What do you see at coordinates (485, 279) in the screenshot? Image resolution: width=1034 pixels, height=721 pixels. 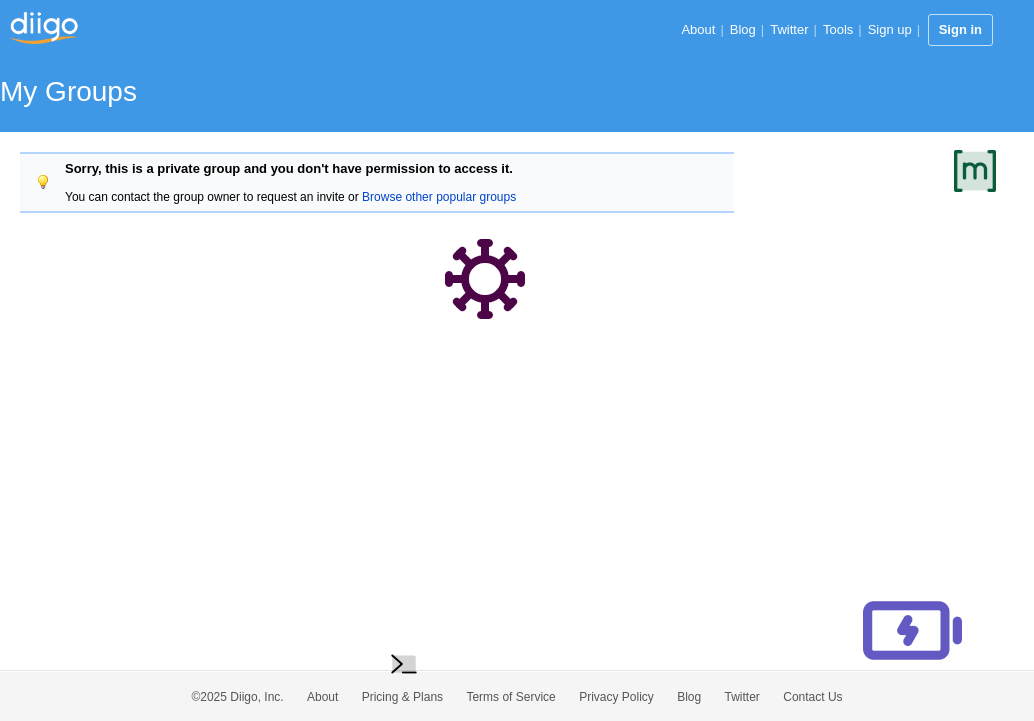 I see `indicates virus or malware detected` at bounding box center [485, 279].